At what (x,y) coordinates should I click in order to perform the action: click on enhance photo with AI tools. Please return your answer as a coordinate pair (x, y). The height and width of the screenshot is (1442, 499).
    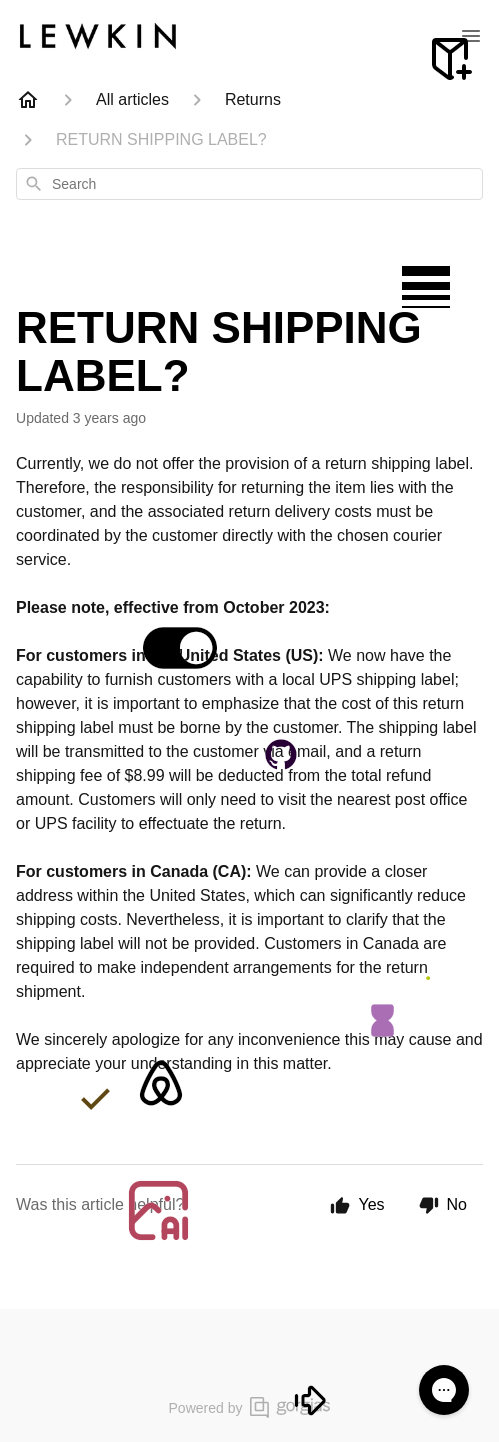
    Looking at the image, I should click on (158, 1210).